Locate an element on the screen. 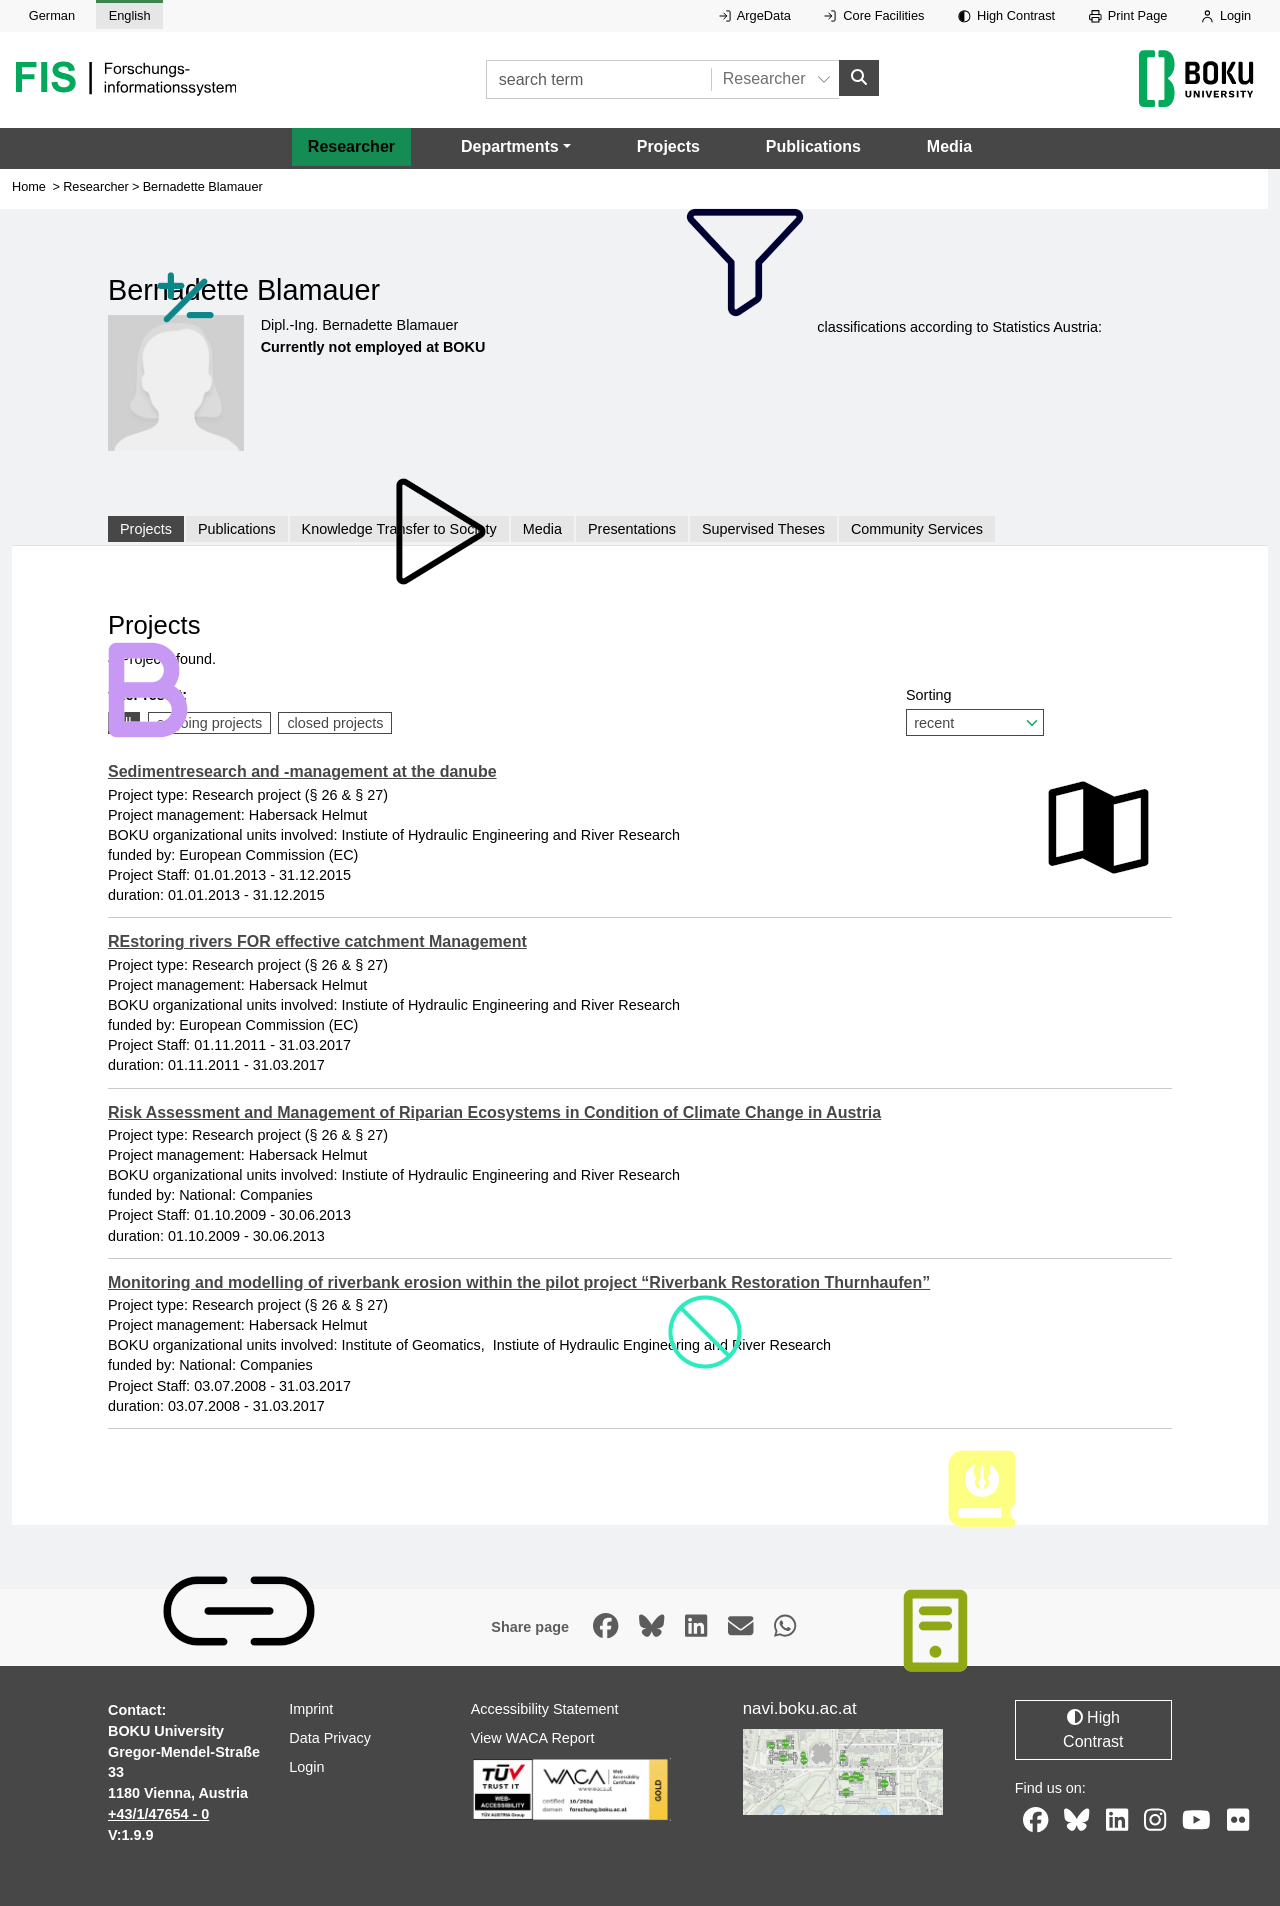  indicates a blocked or prohibited action is located at coordinates (705, 1332).